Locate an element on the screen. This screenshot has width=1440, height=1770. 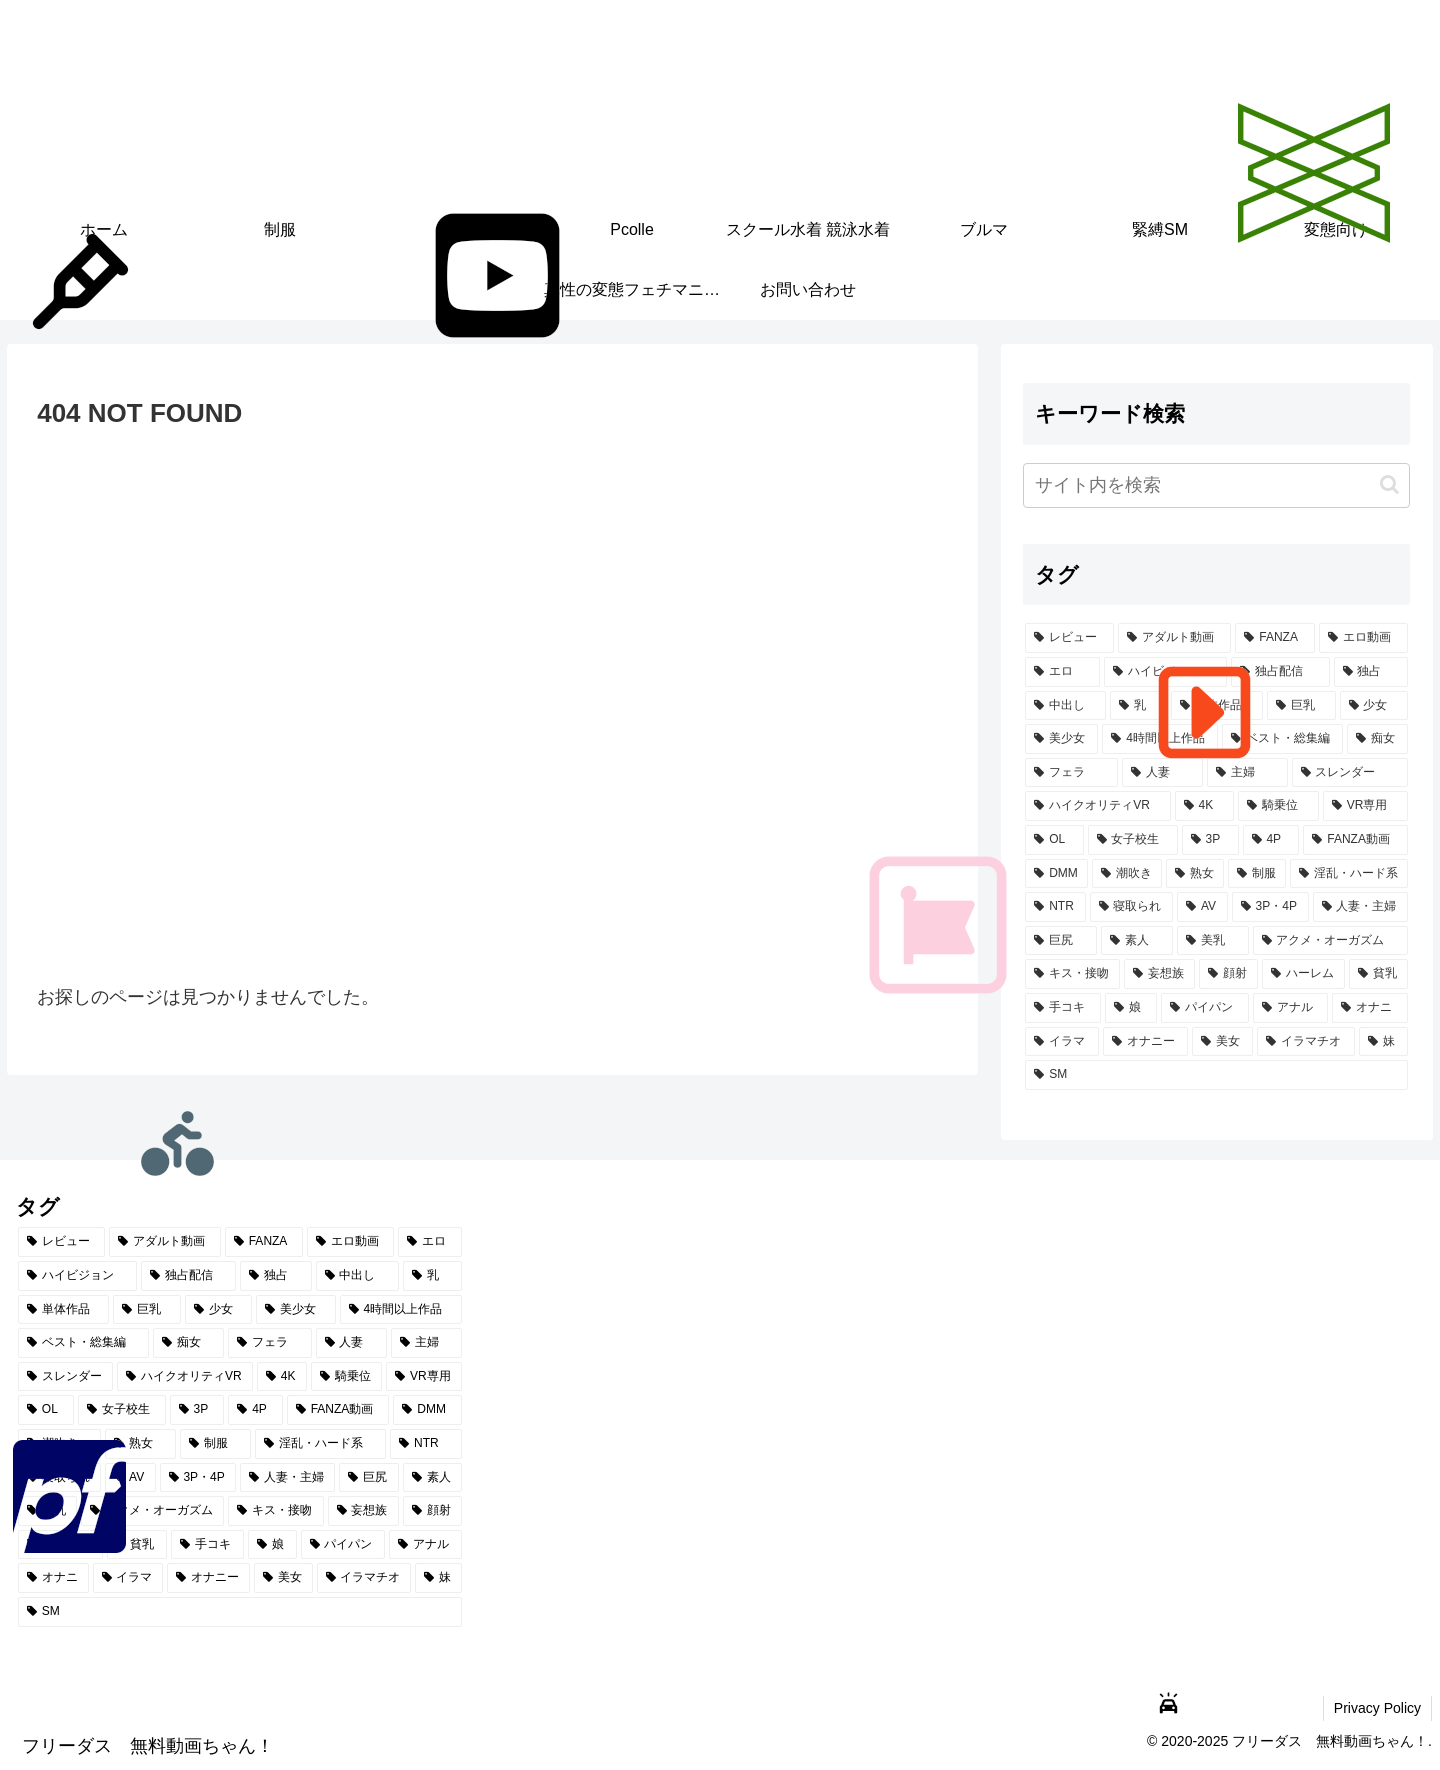
play media or start video is located at coordinates (1204, 712).